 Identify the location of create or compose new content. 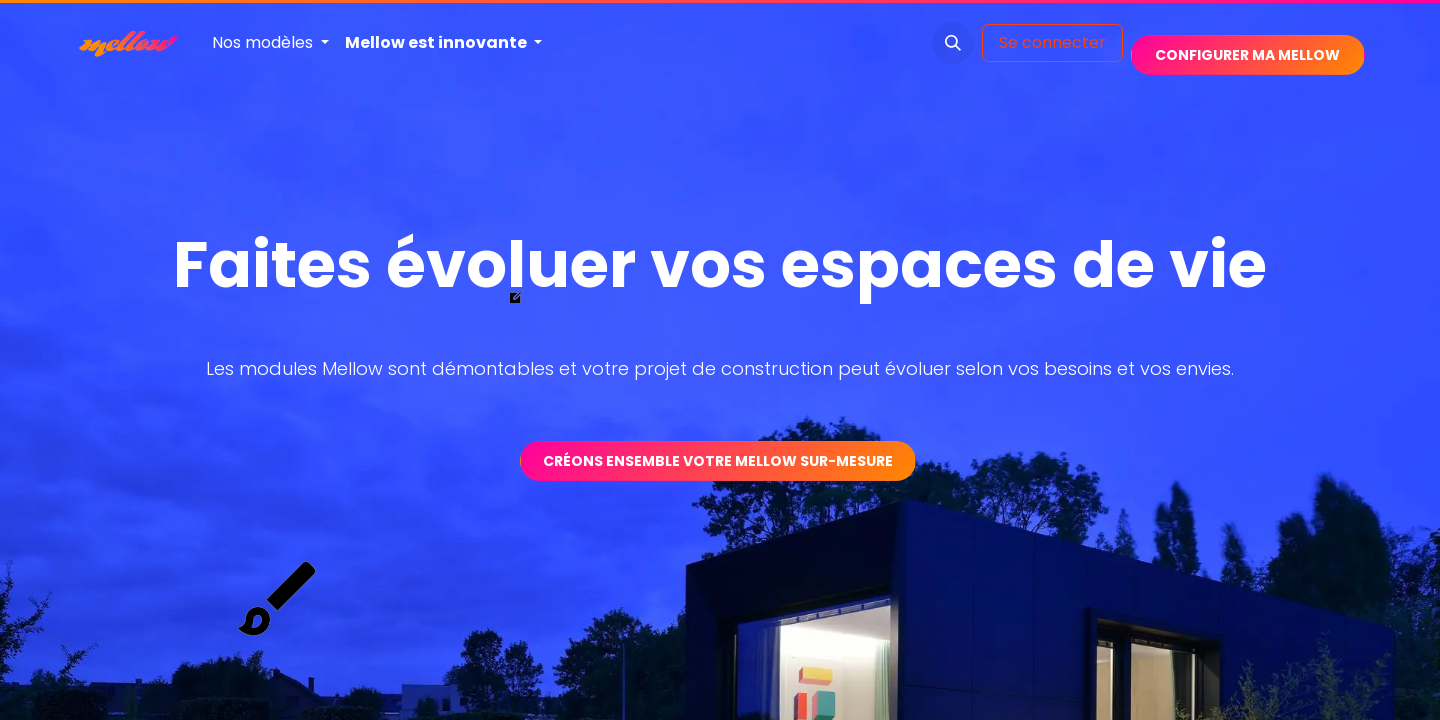
(516, 297).